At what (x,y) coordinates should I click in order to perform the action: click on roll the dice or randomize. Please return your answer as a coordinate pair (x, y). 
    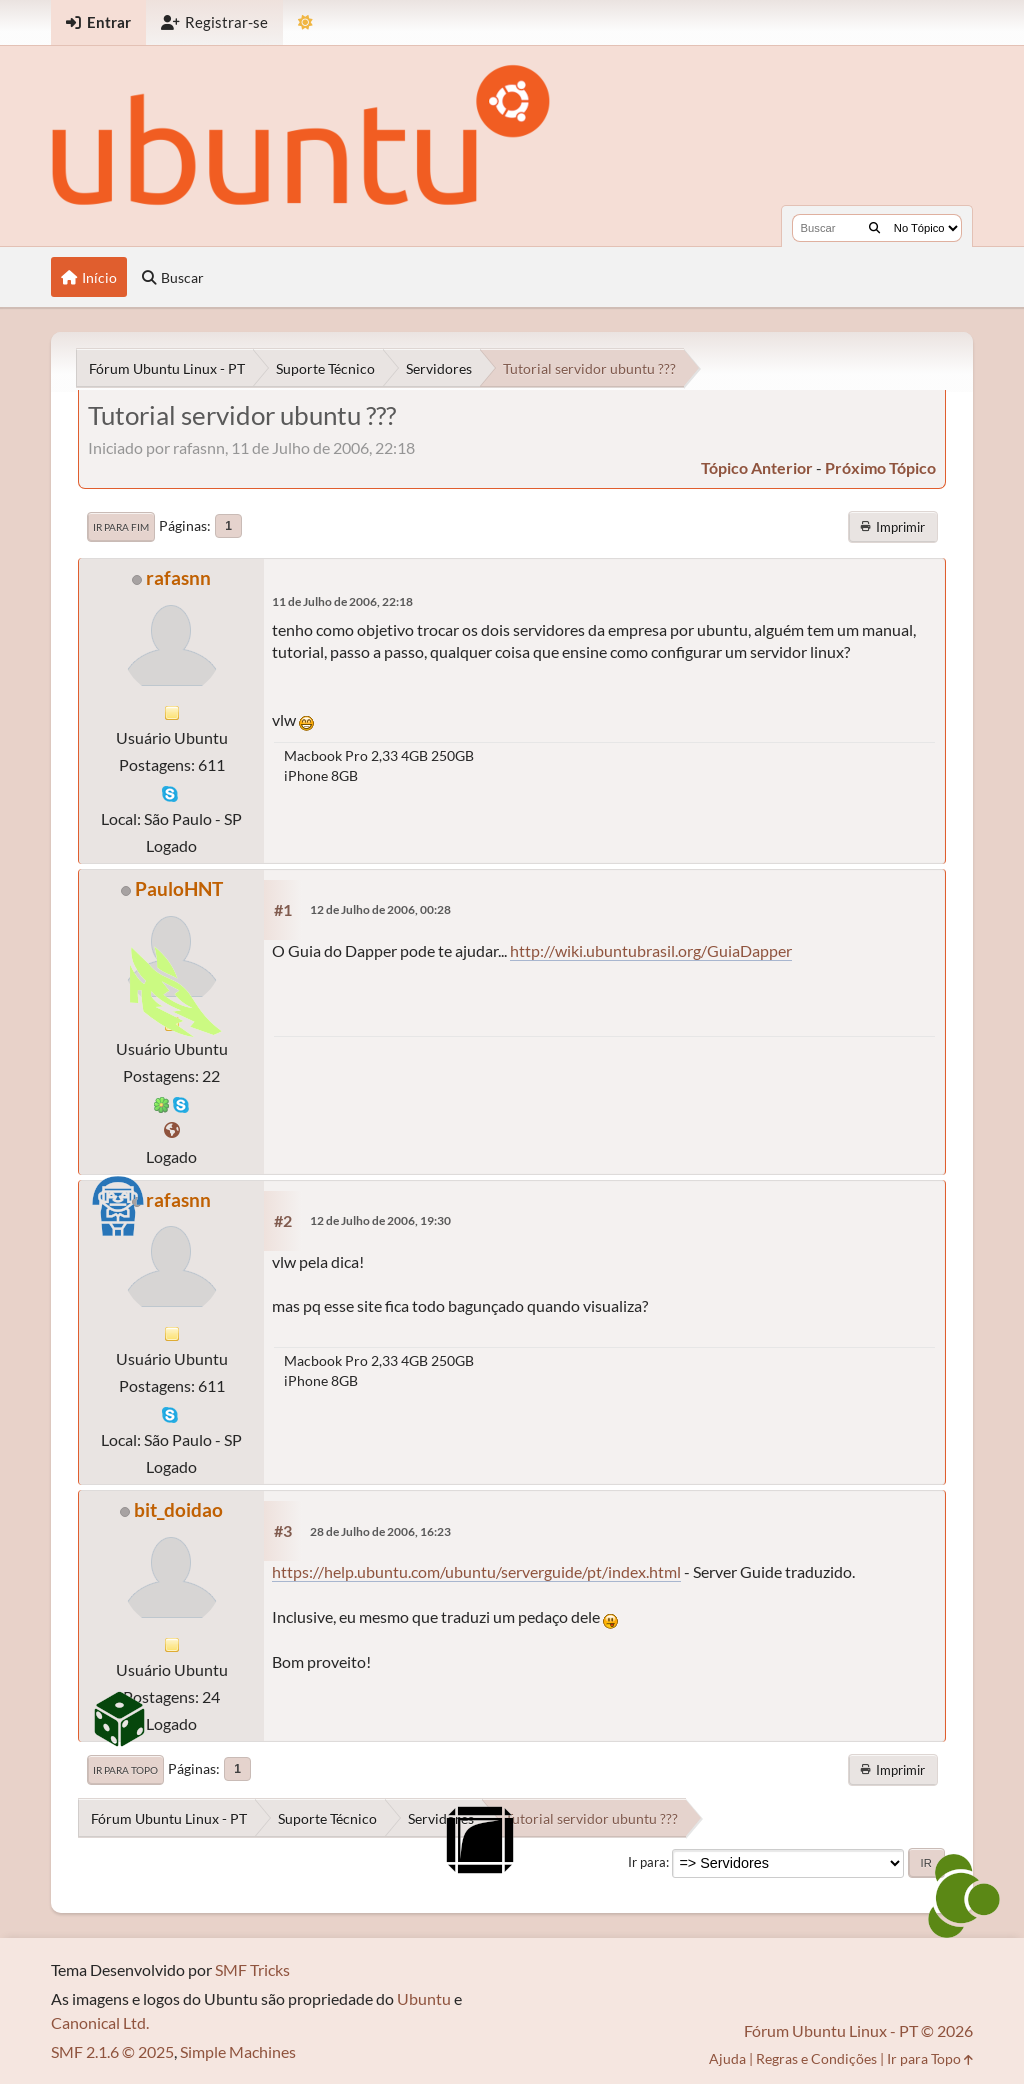
    Looking at the image, I should click on (119, 1719).